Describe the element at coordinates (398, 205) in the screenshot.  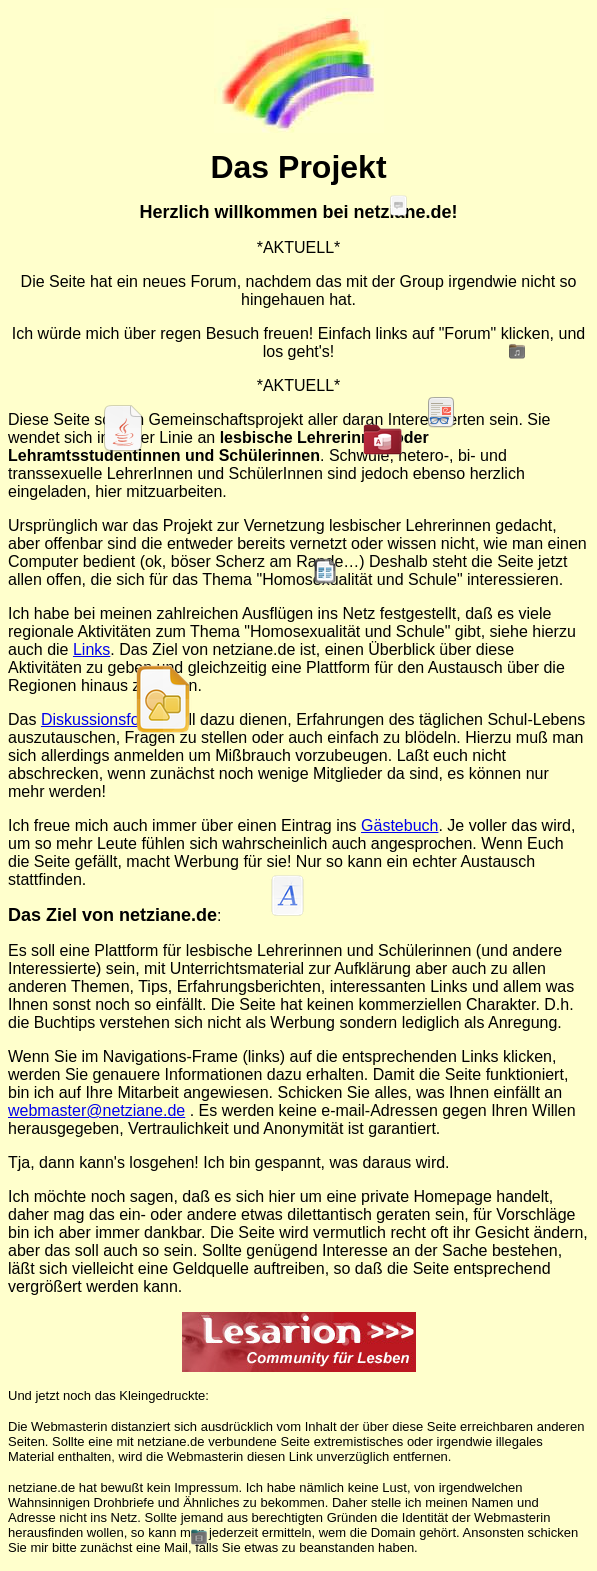
I see `a microdvd subtitle file` at that location.